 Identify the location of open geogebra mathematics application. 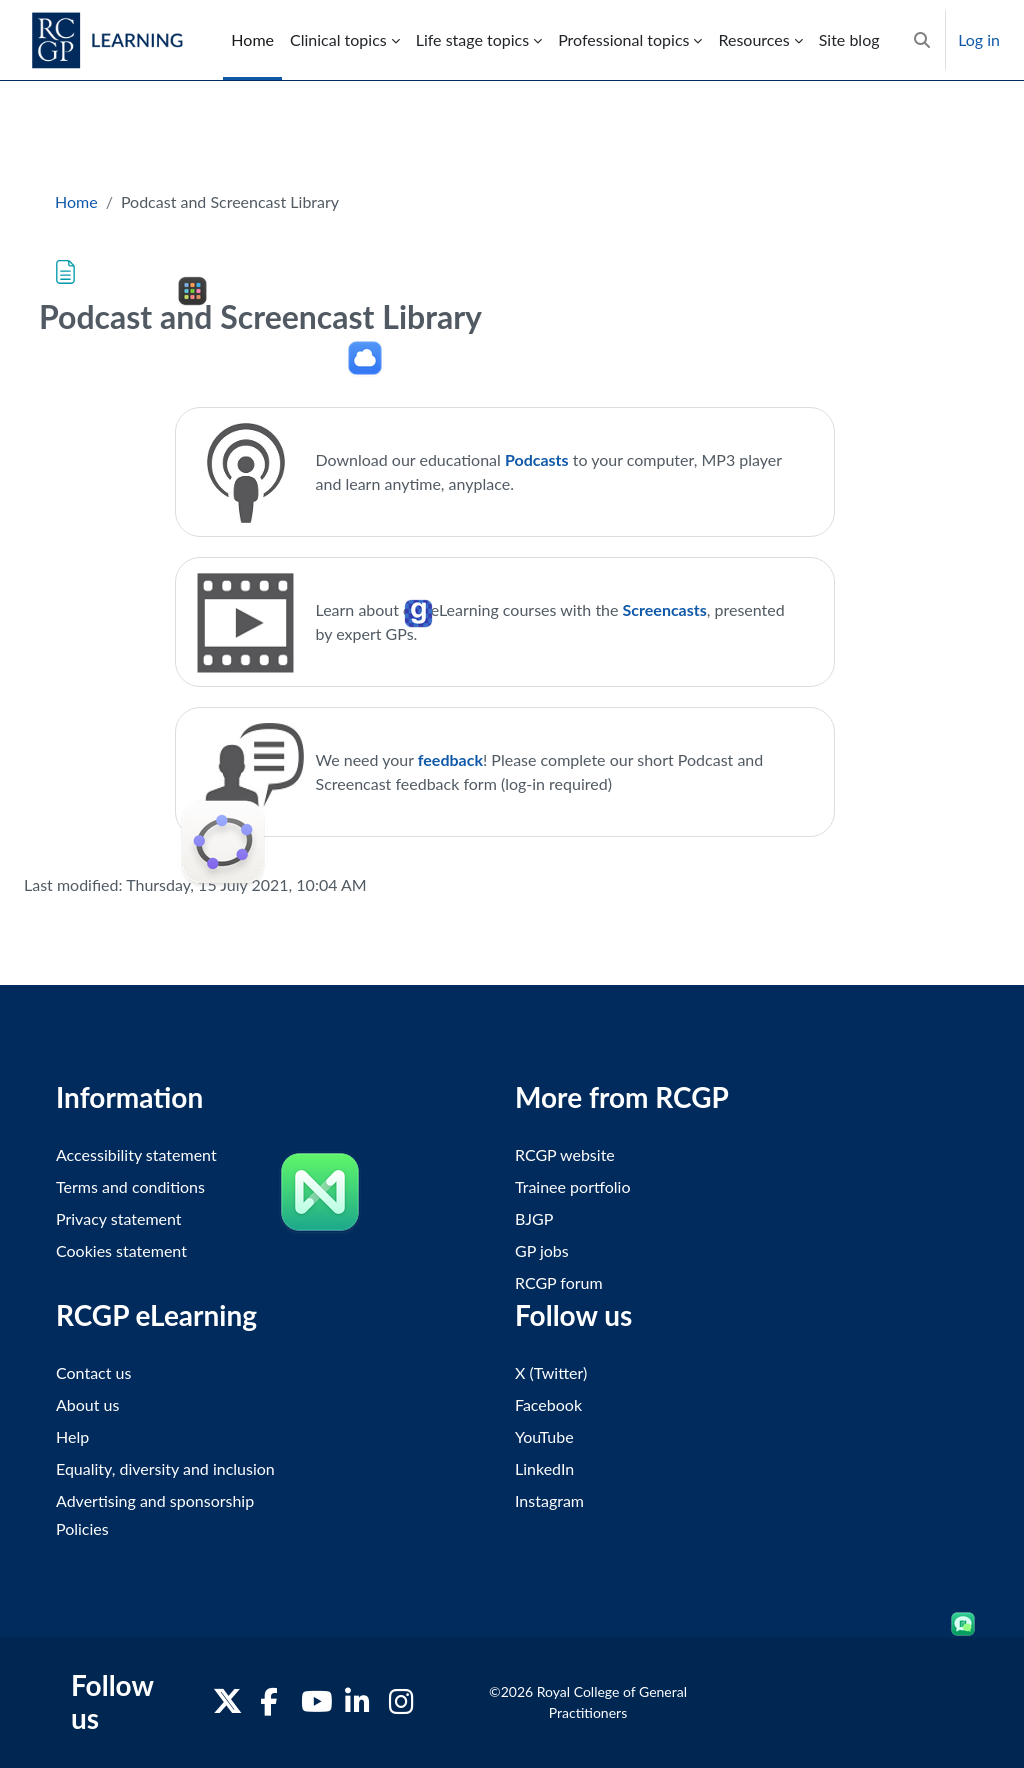
(223, 842).